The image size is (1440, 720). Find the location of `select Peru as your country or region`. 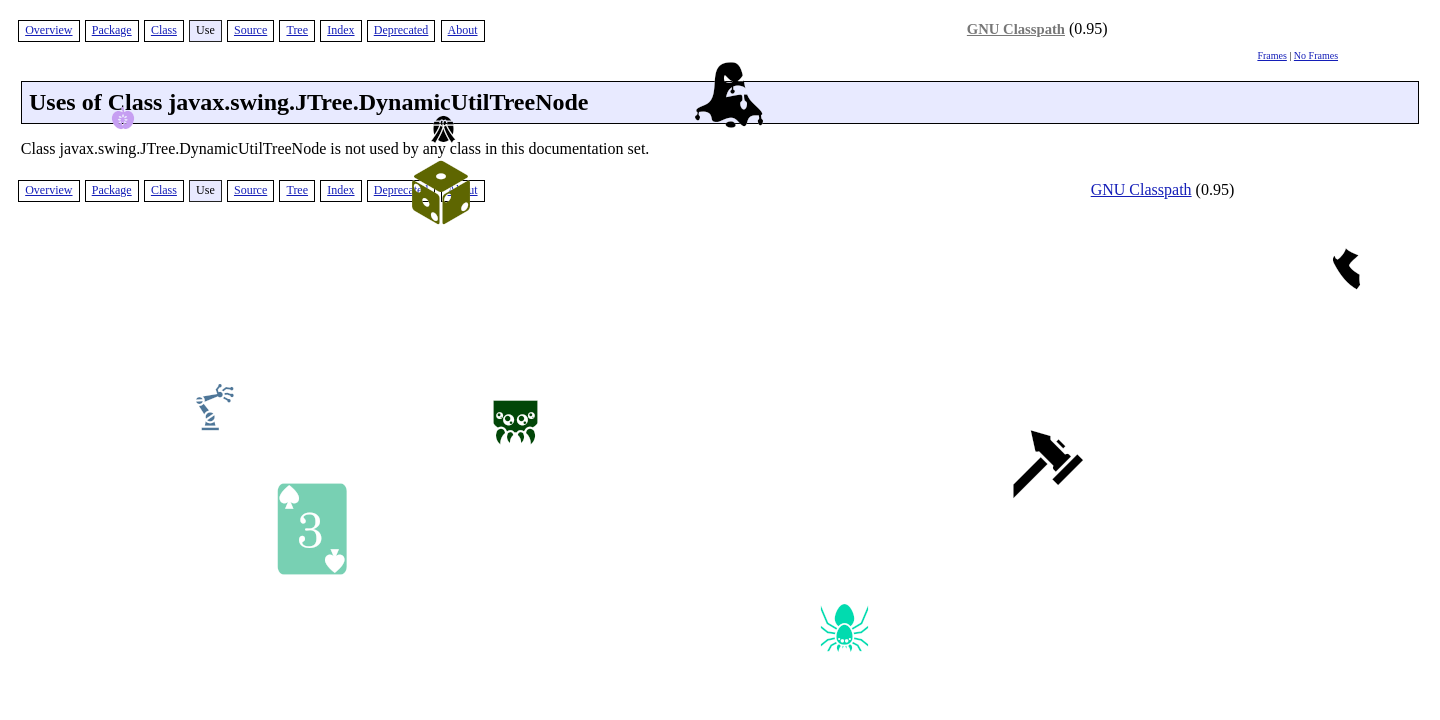

select Peru as your country or region is located at coordinates (1346, 268).